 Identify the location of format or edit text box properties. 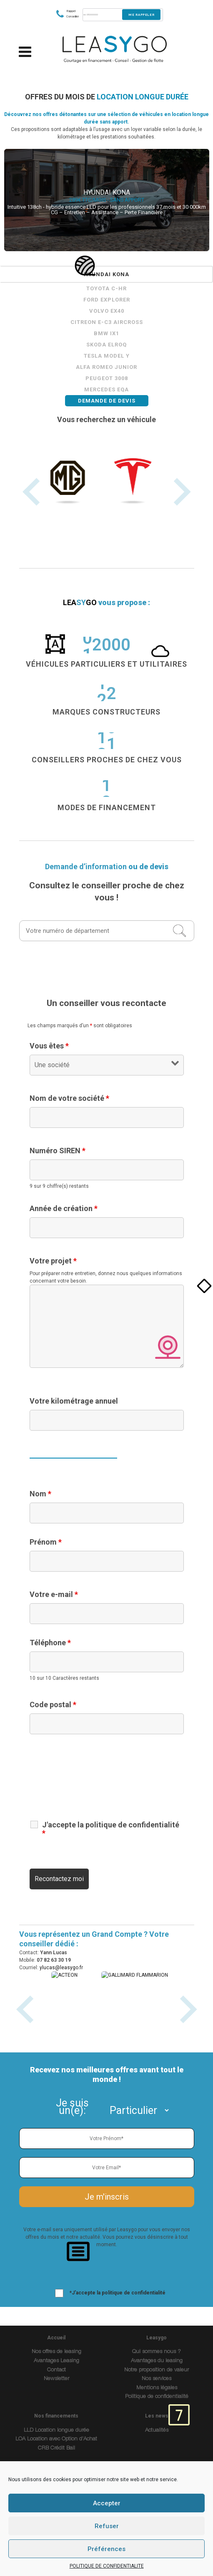
(55, 644).